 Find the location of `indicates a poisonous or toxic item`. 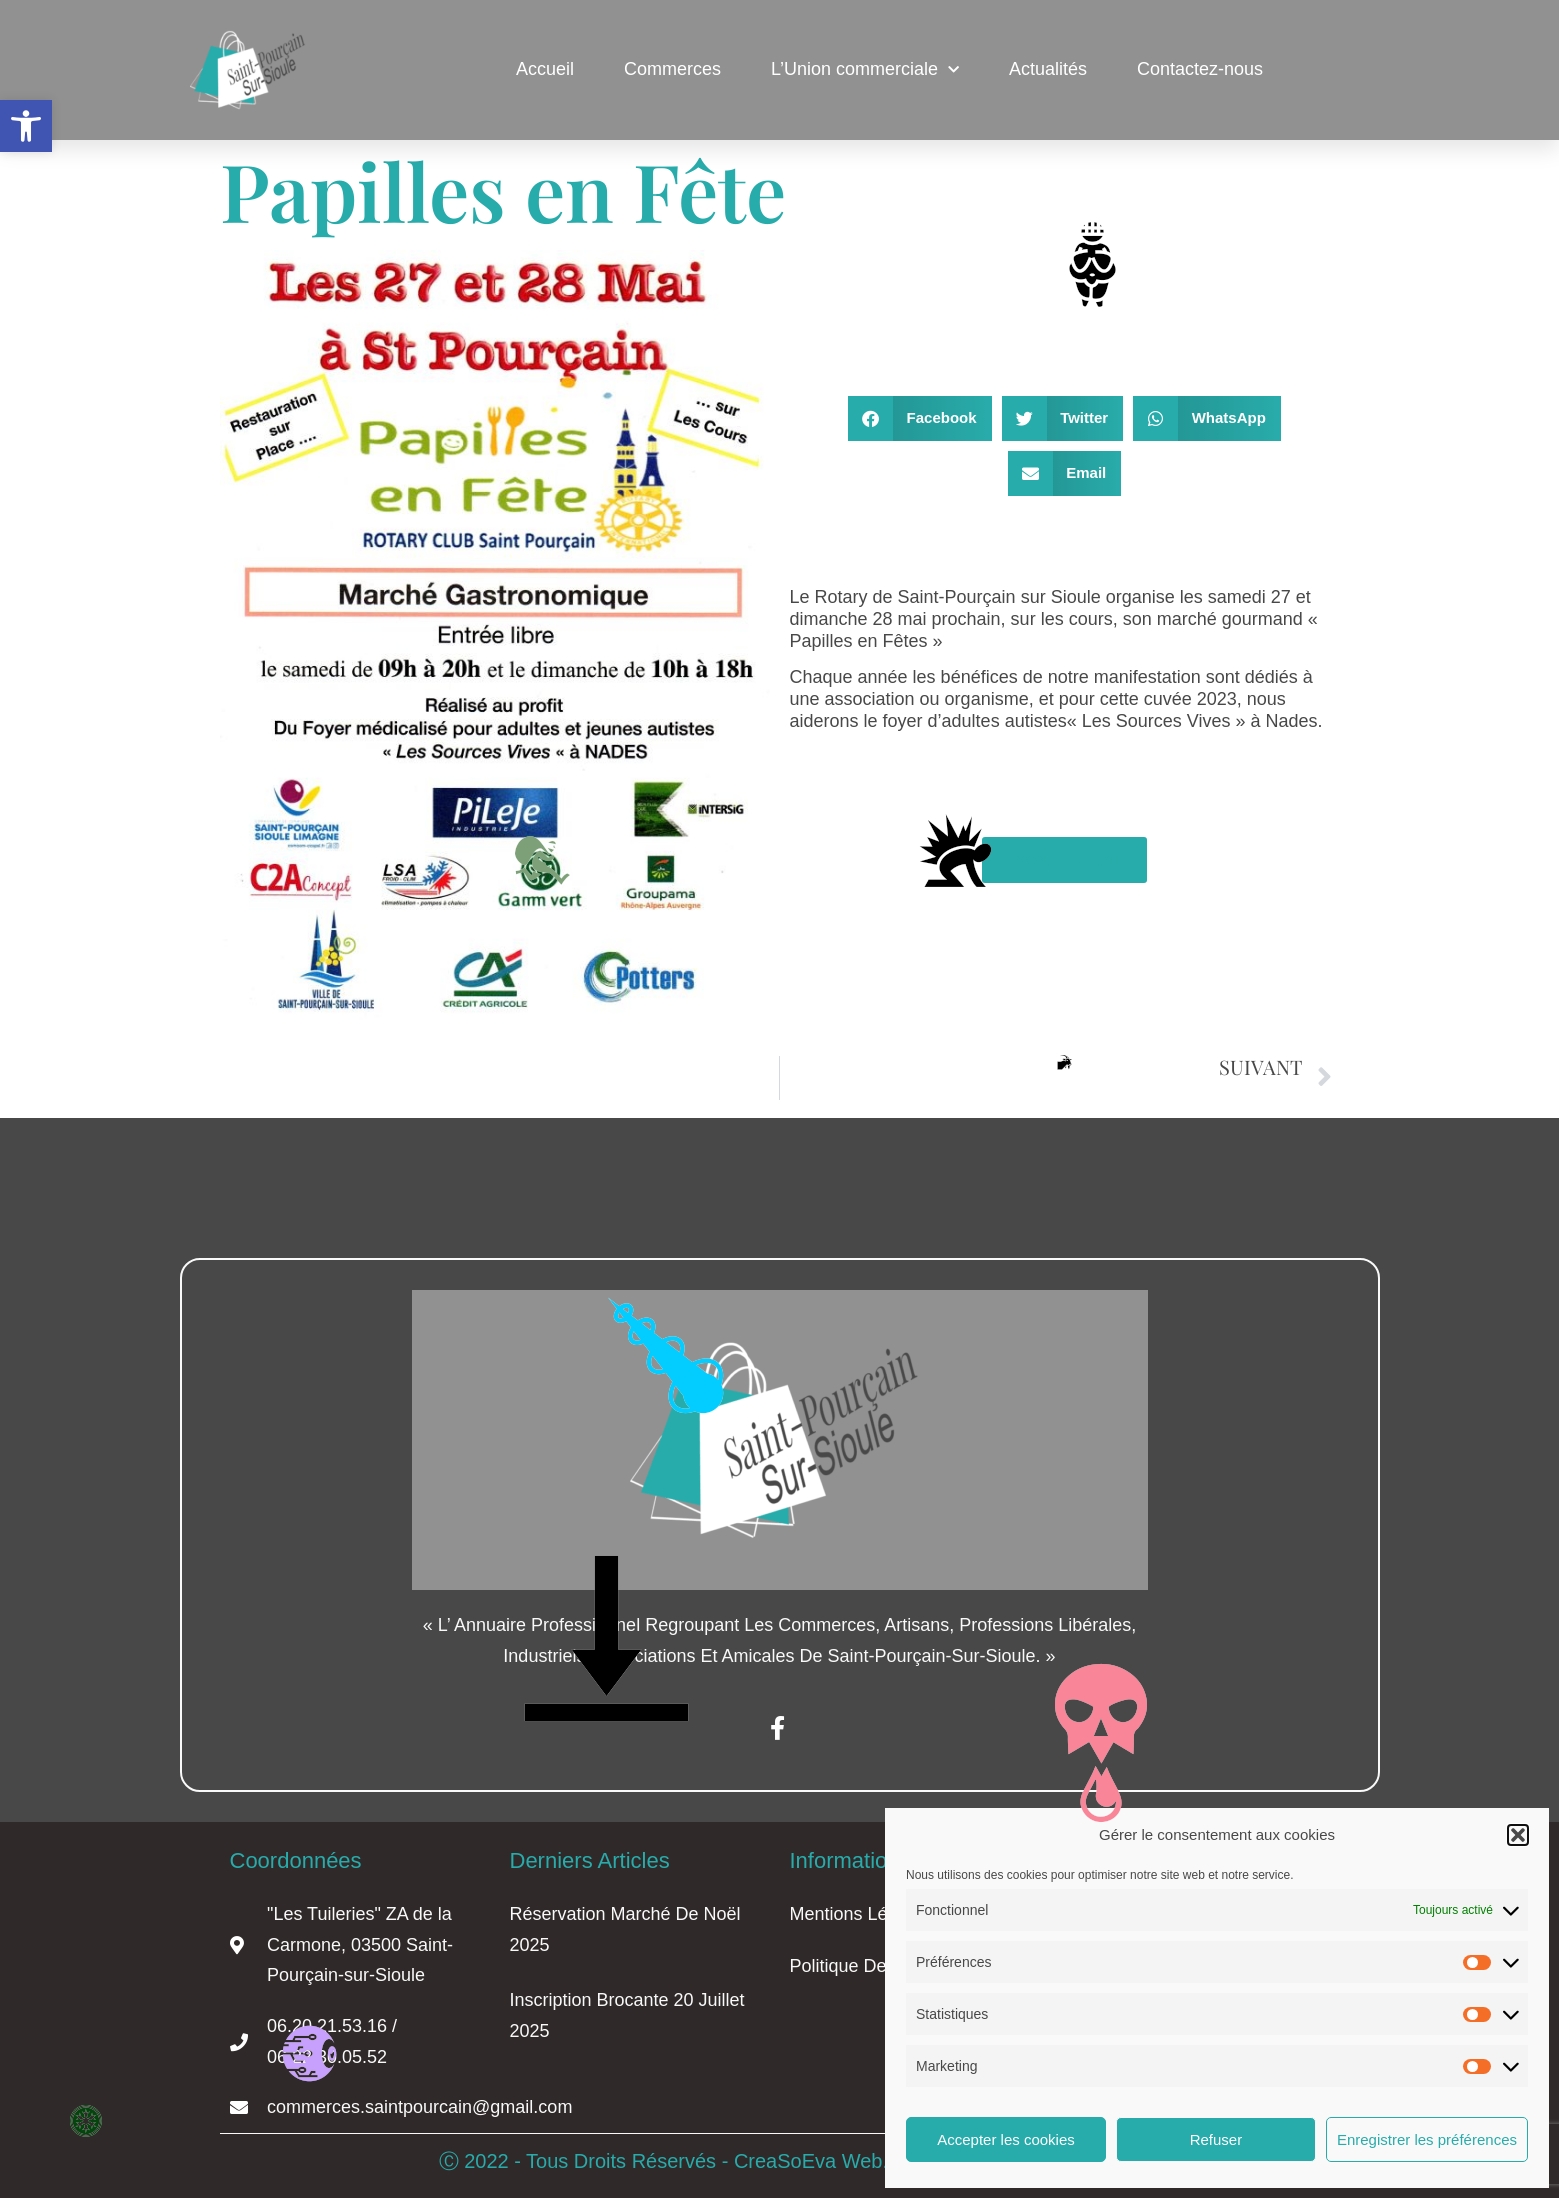

indicates a poisonous or toxic item is located at coordinates (1101, 1743).